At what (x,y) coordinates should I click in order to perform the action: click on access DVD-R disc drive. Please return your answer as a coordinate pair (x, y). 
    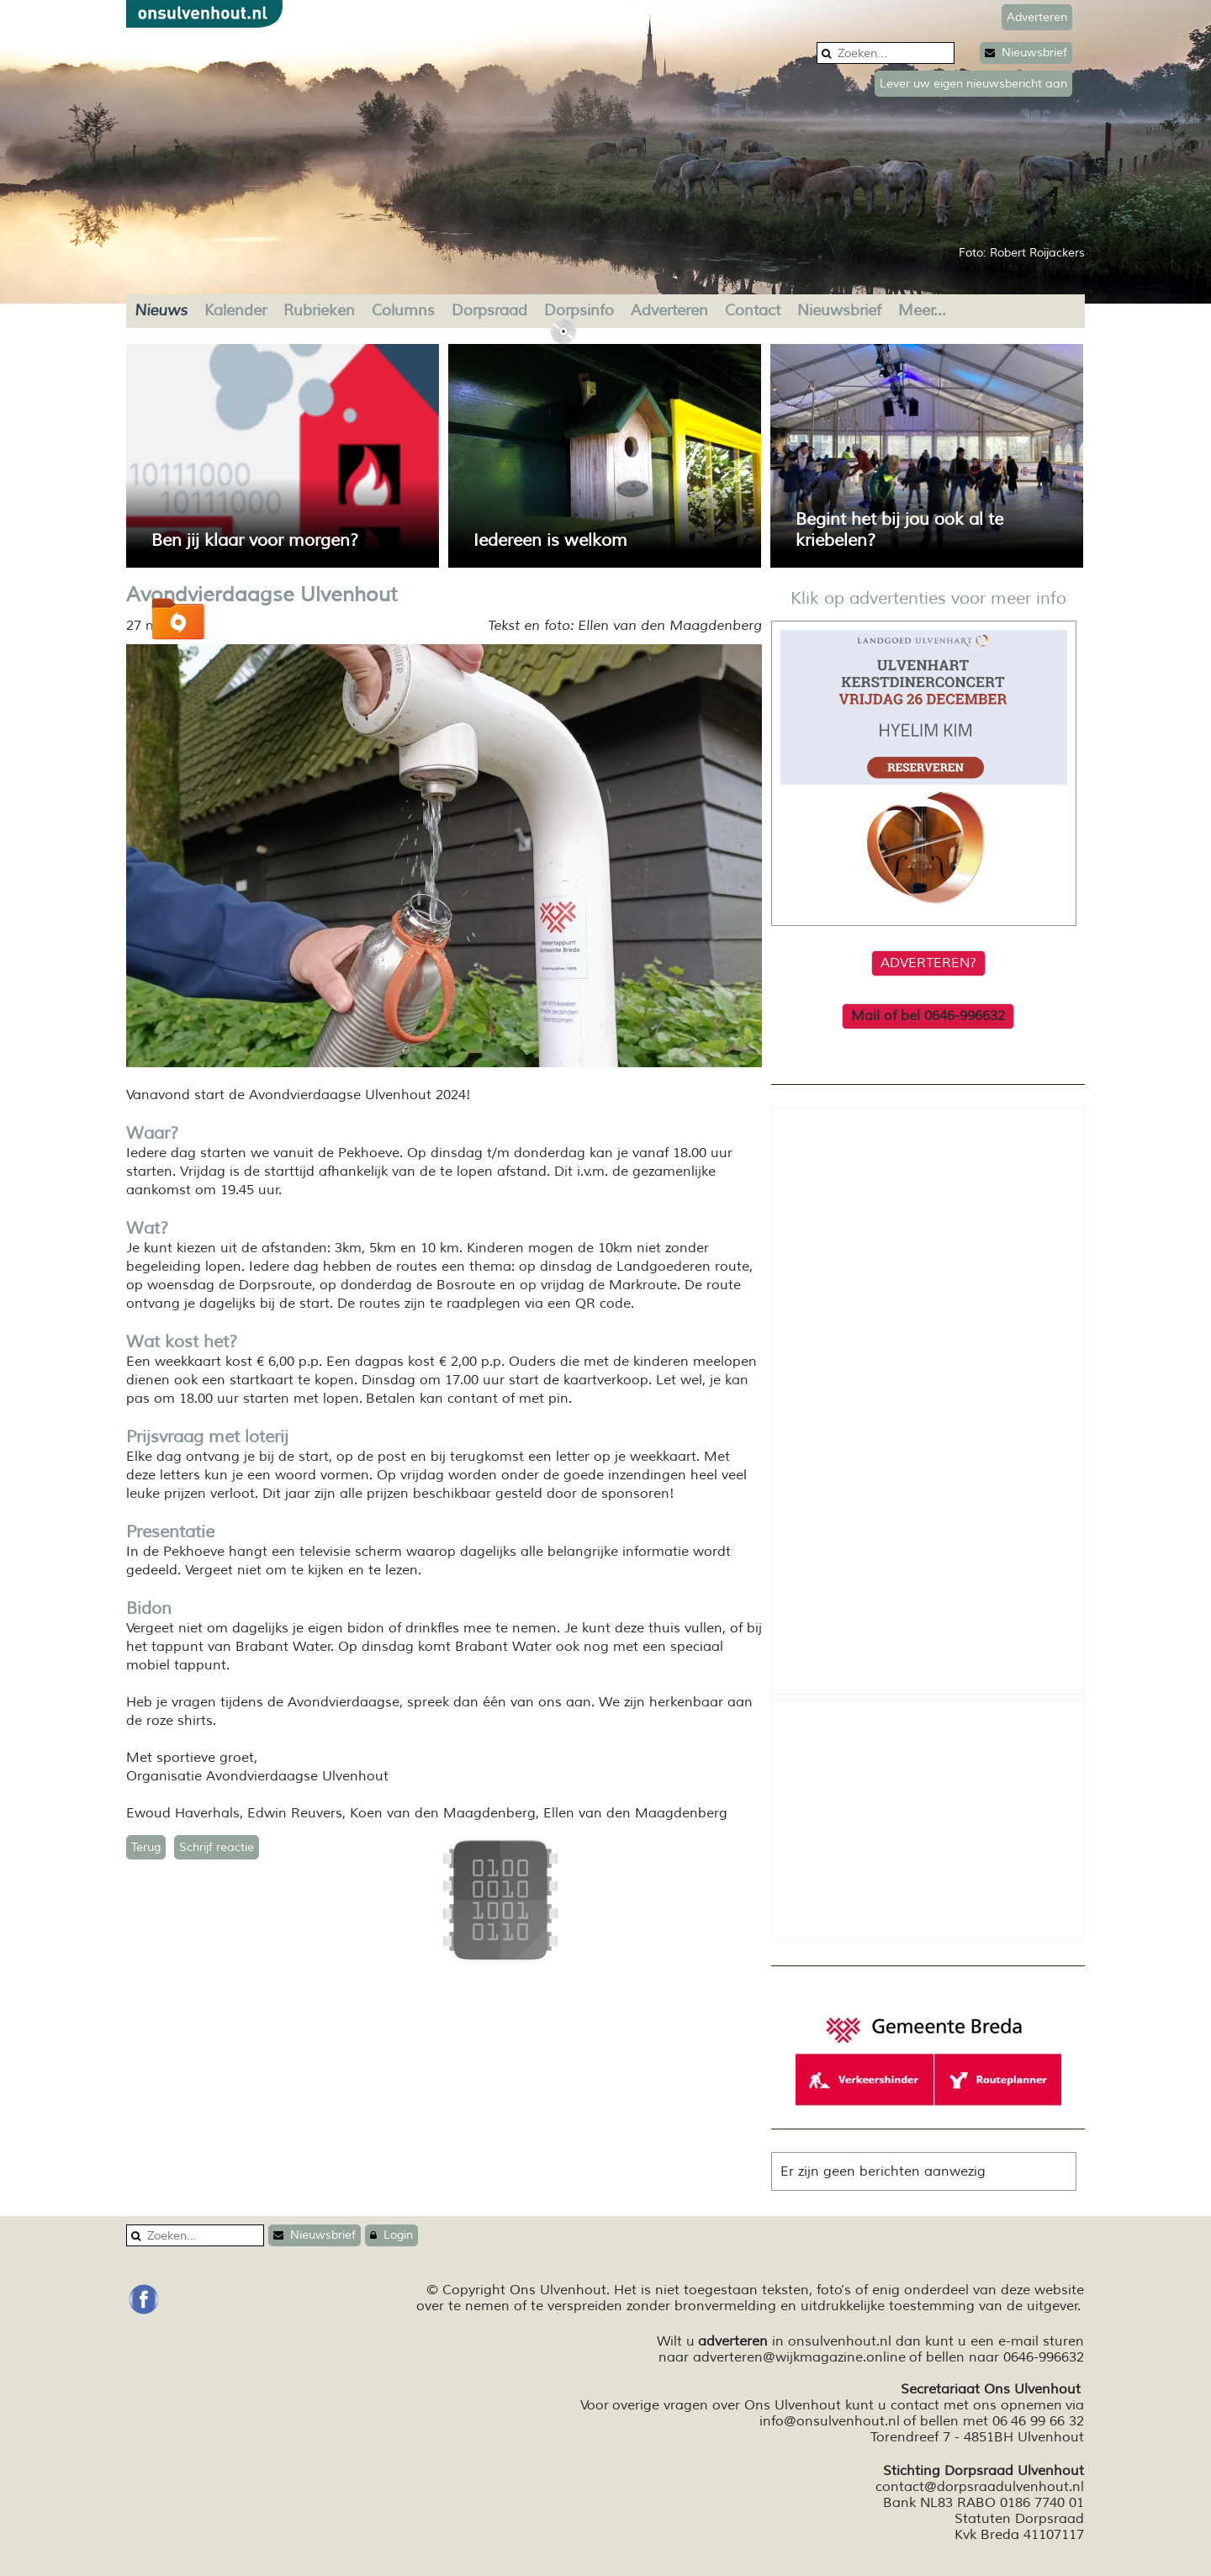
    Looking at the image, I should click on (563, 331).